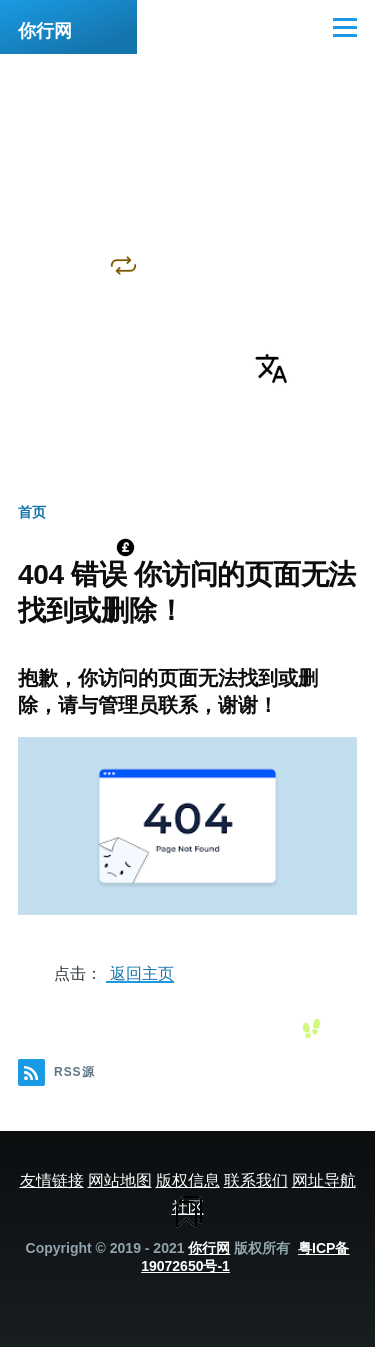 The width and height of the screenshot is (375, 1347). I want to click on enable repeat or loop playback, so click(123, 265).